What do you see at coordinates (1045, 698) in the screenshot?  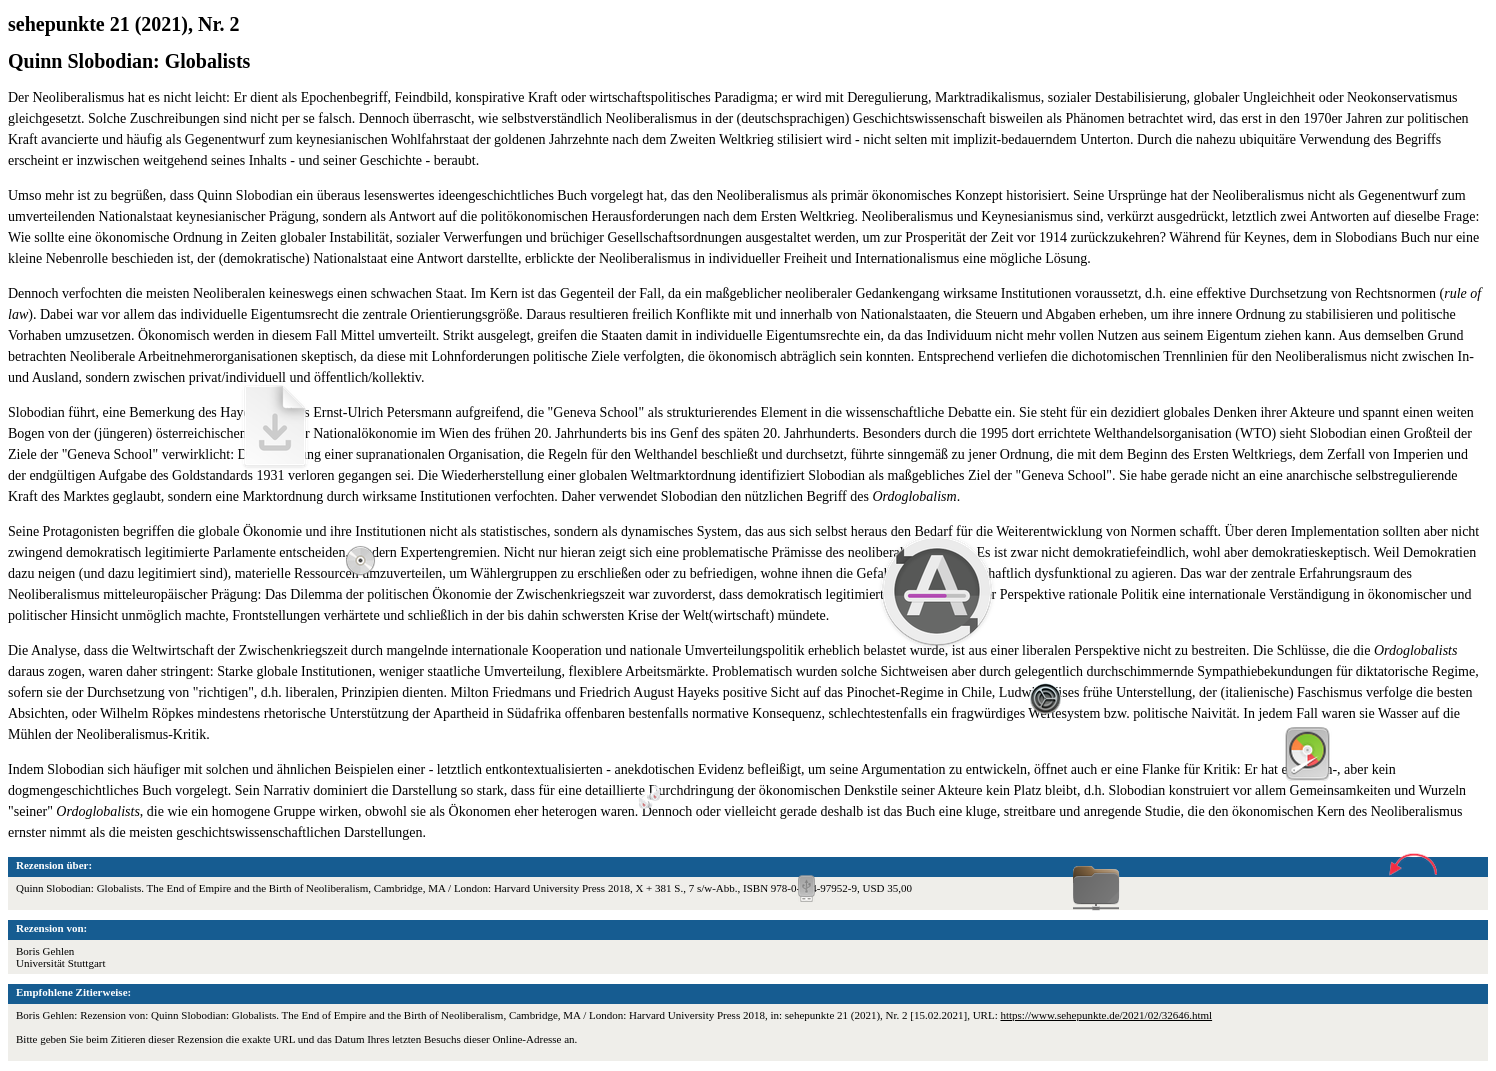 I see `Rosetta 2 translation layer update utility` at bounding box center [1045, 698].